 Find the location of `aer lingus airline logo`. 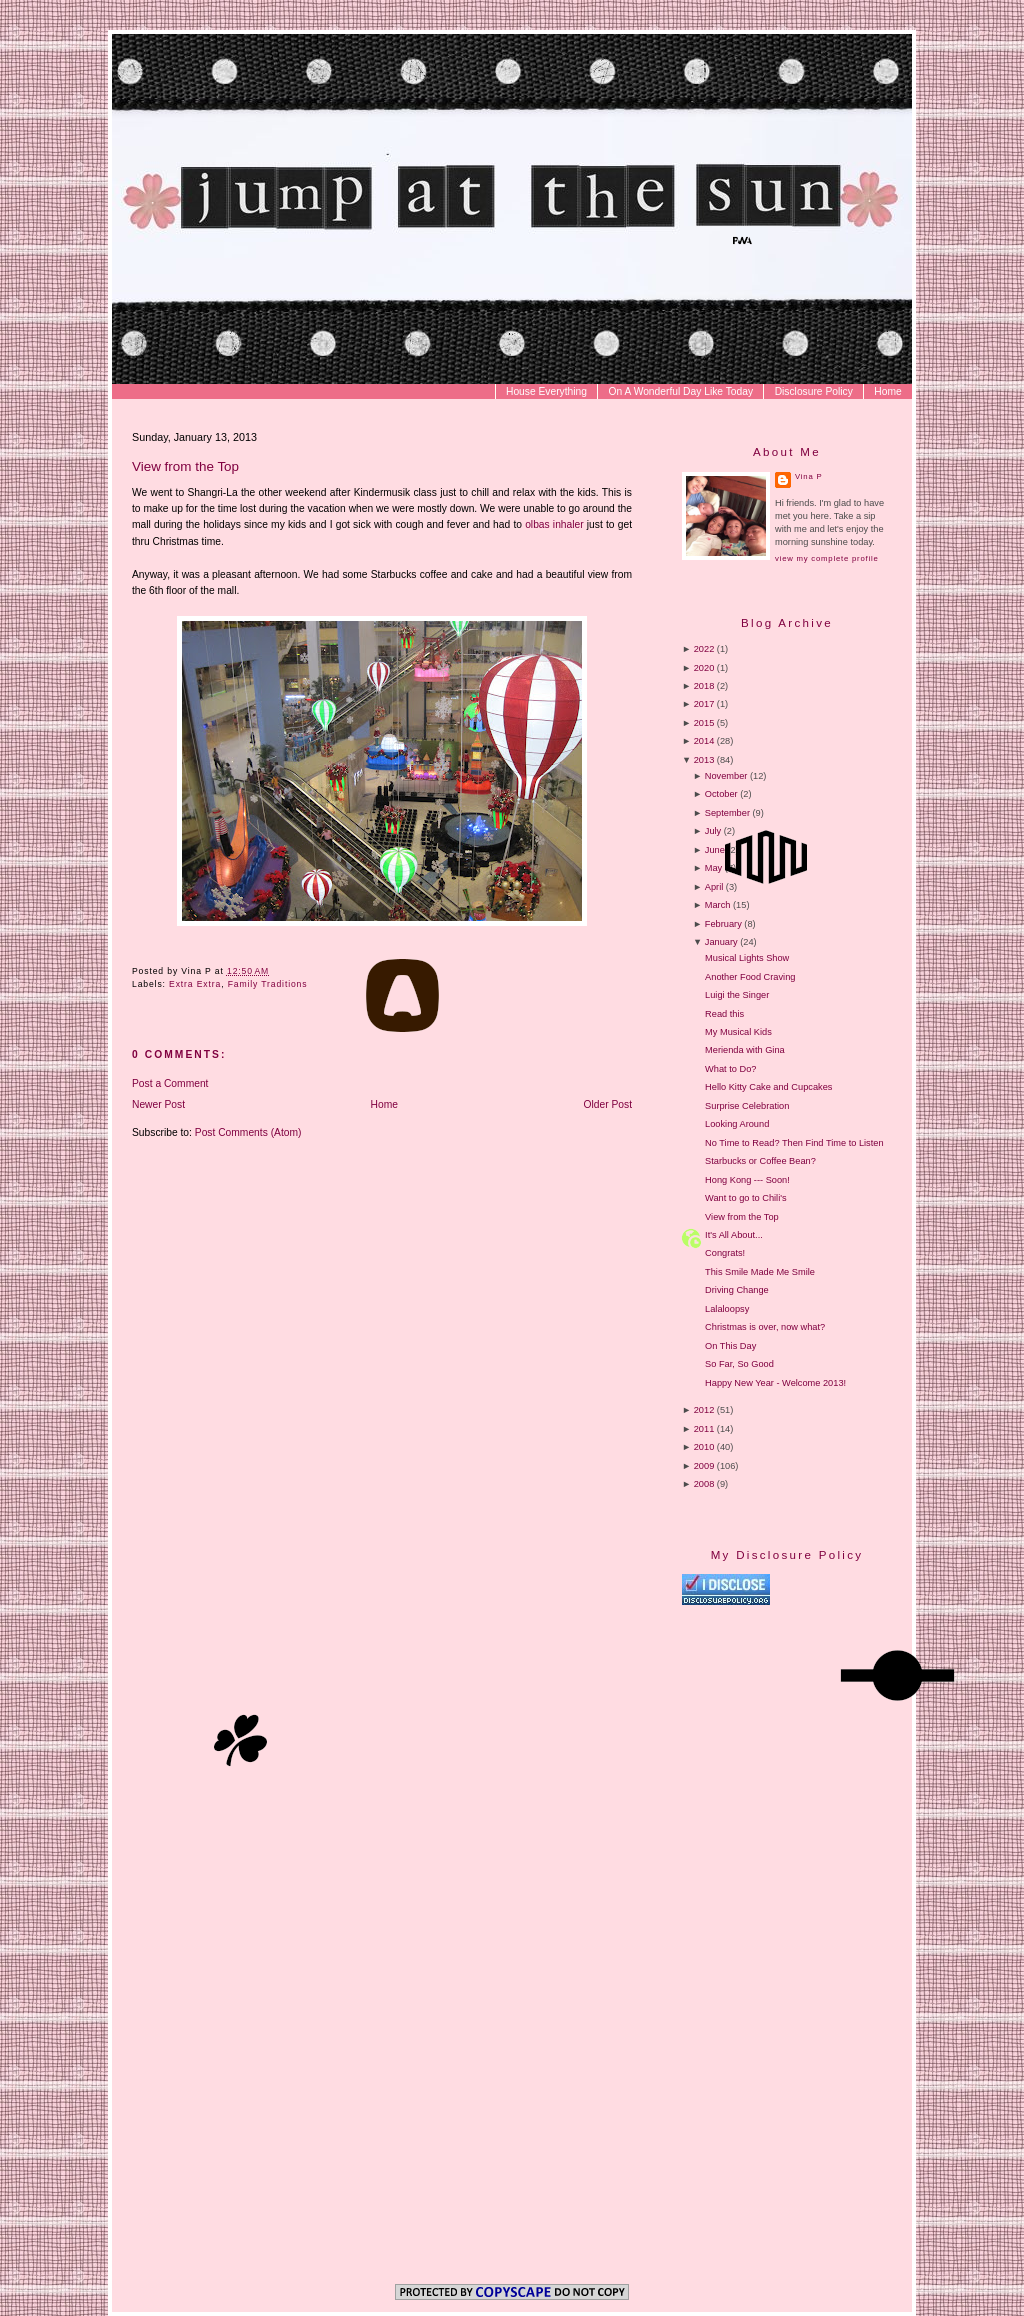

aer lingus airline logo is located at coordinates (240, 1740).